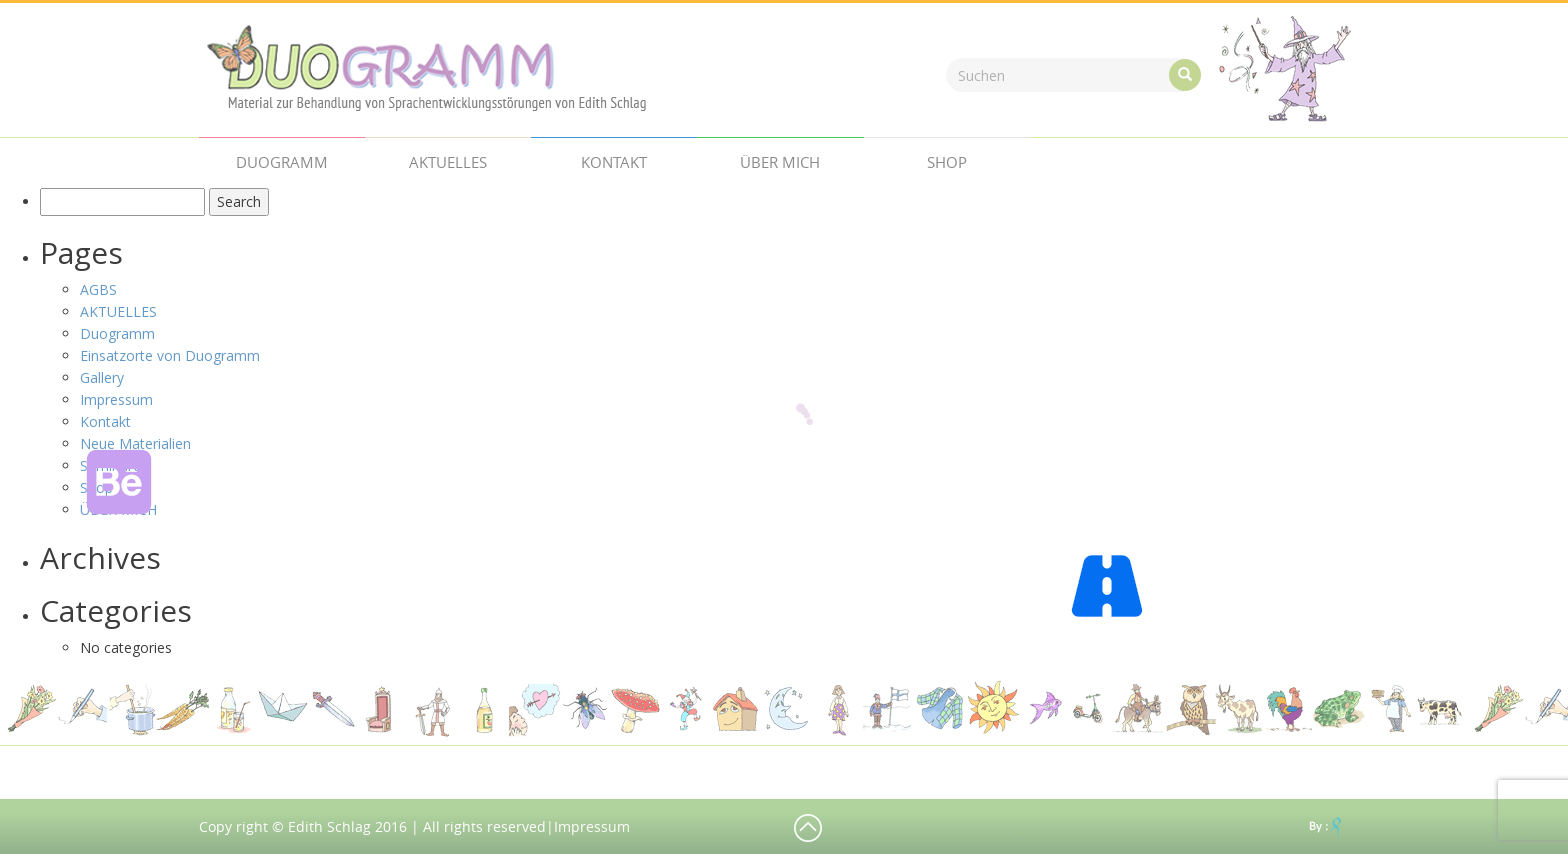  Describe the element at coordinates (1107, 586) in the screenshot. I see `access navigation or directions` at that location.